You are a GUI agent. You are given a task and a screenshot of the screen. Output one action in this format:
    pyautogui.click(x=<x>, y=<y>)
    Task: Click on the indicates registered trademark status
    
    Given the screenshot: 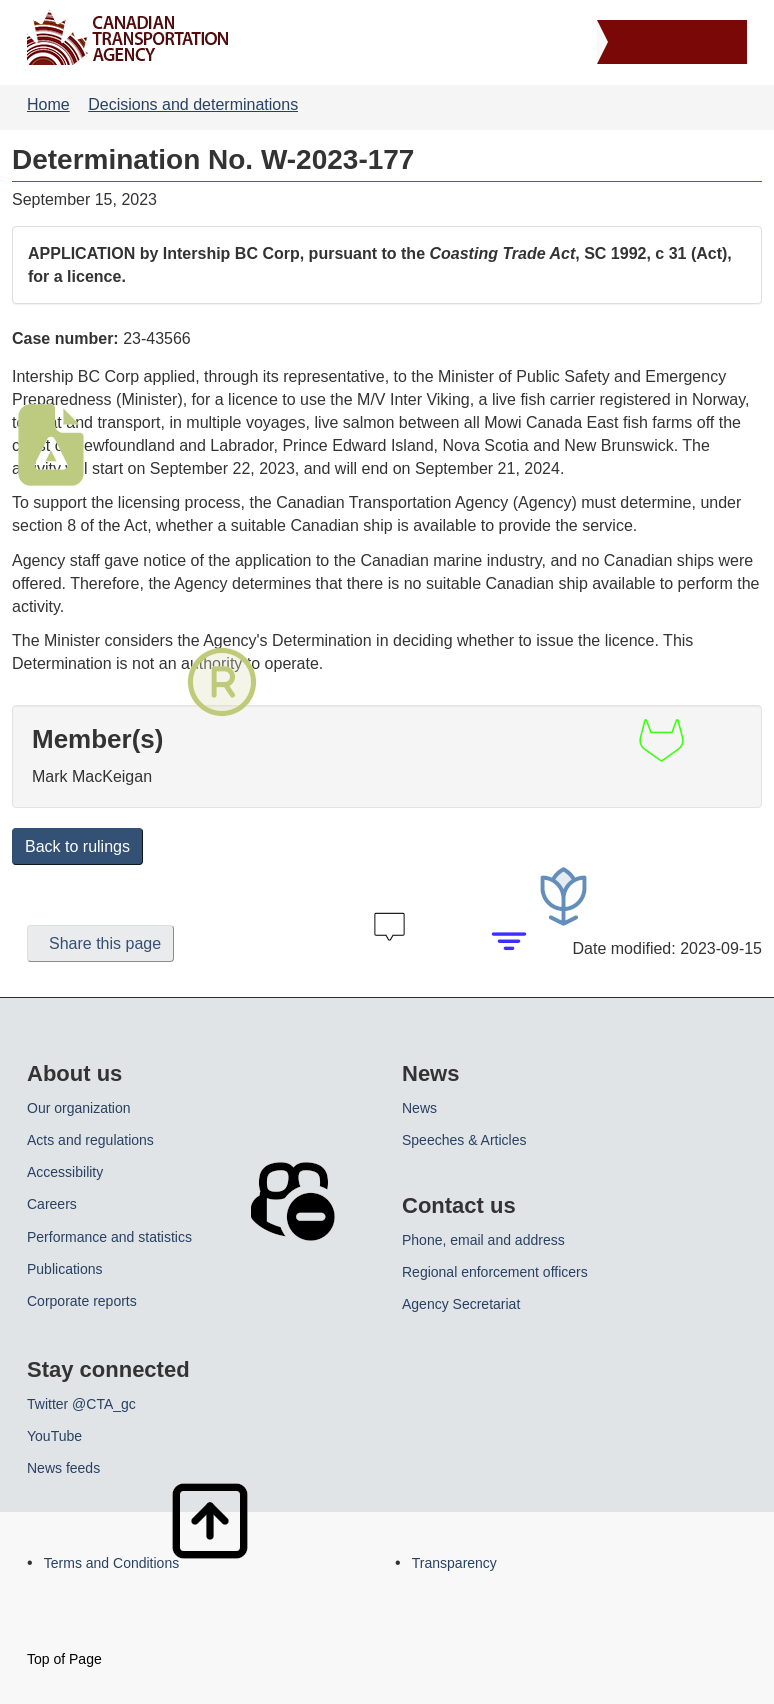 What is the action you would take?
    pyautogui.click(x=222, y=682)
    